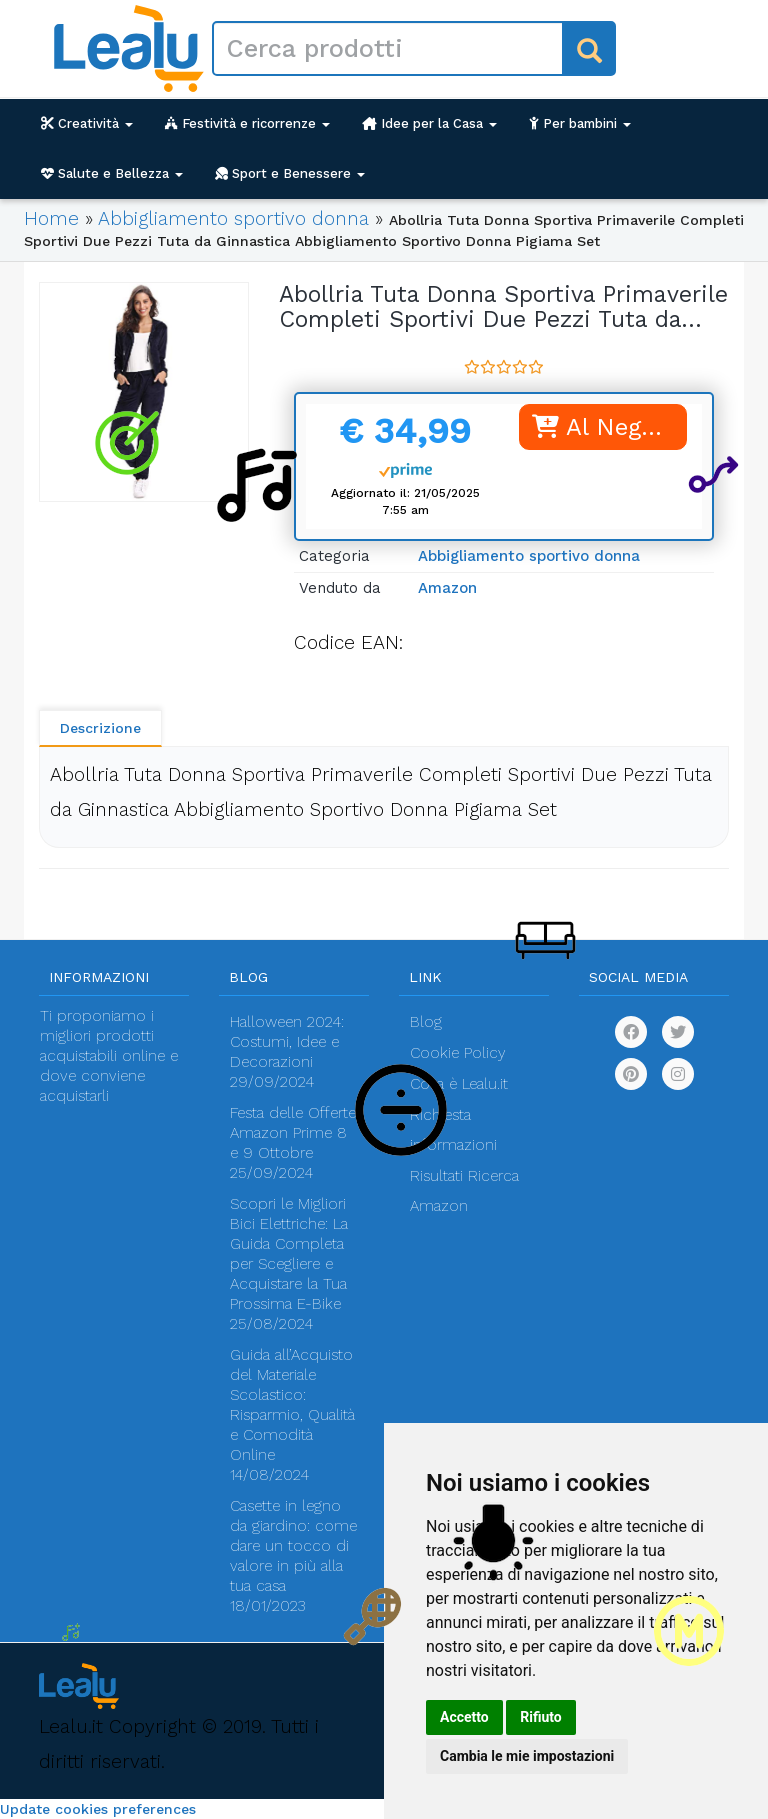 Image resolution: width=768 pixels, height=1819 pixels. Describe the element at coordinates (372, 1617) in the screenshot. I see `access tennis or racquet sports features` at that location.